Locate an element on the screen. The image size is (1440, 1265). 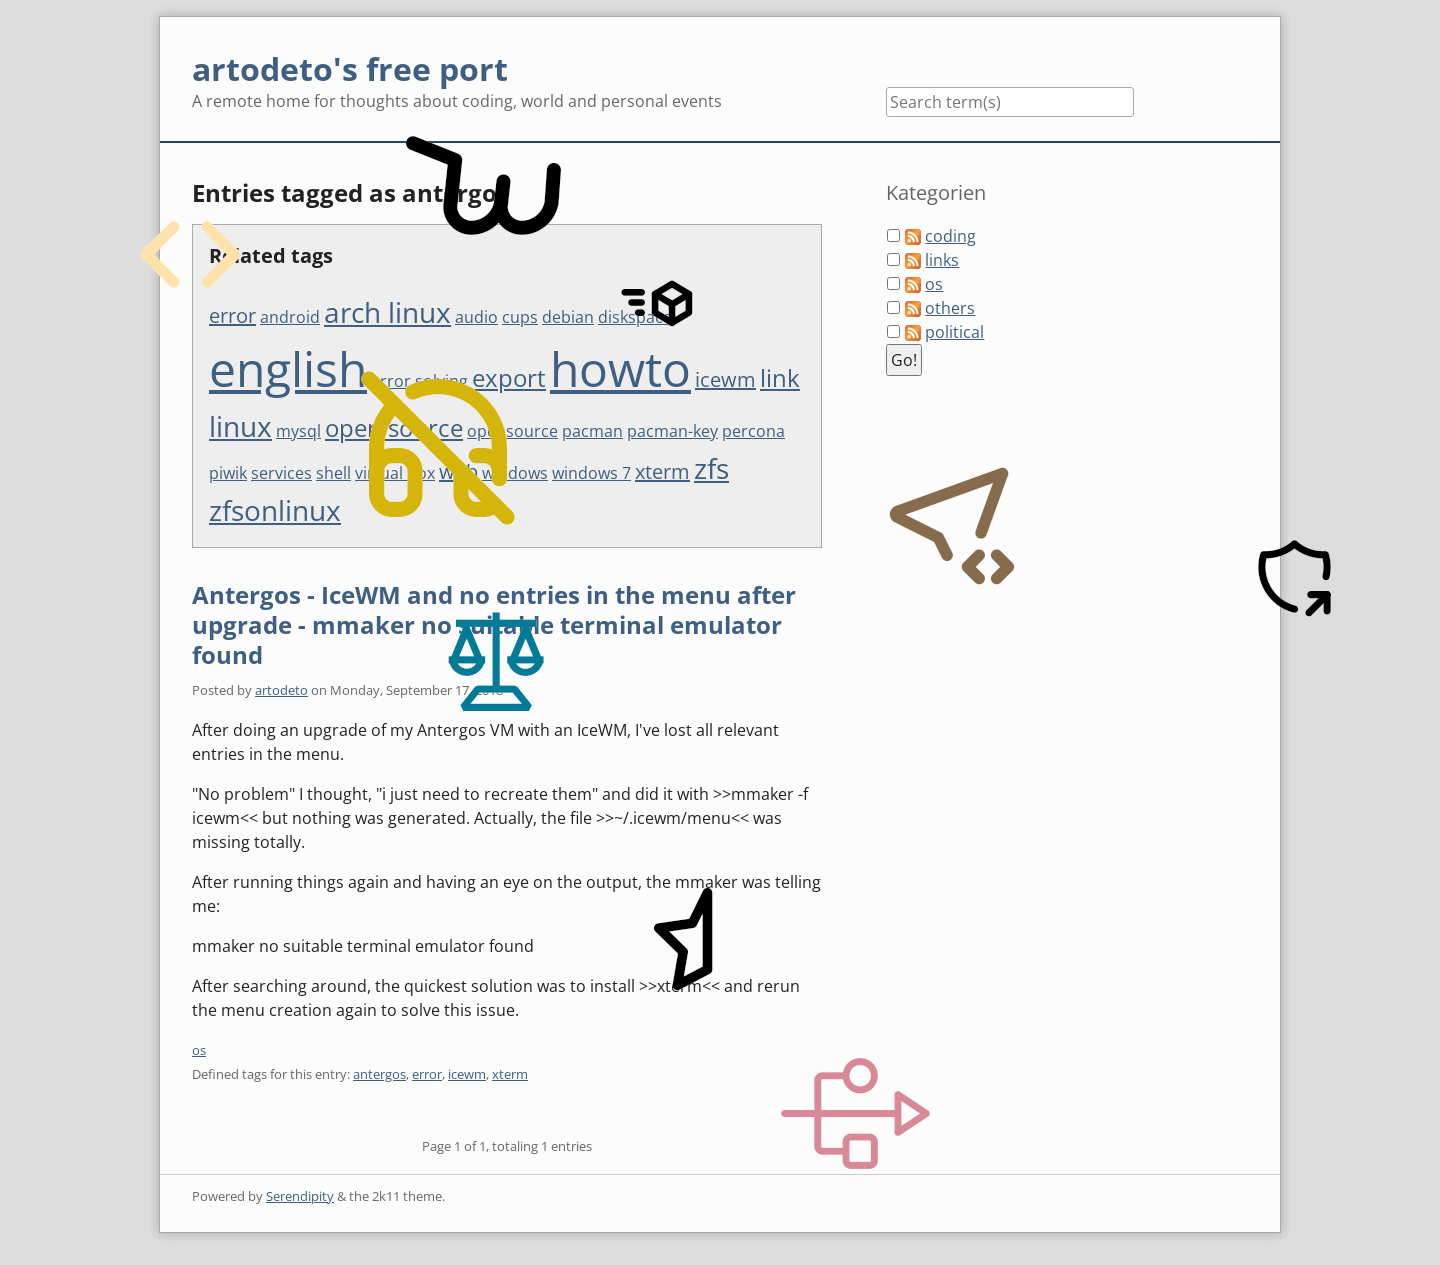
connect a USB device is located at coordinates (855, 1113).